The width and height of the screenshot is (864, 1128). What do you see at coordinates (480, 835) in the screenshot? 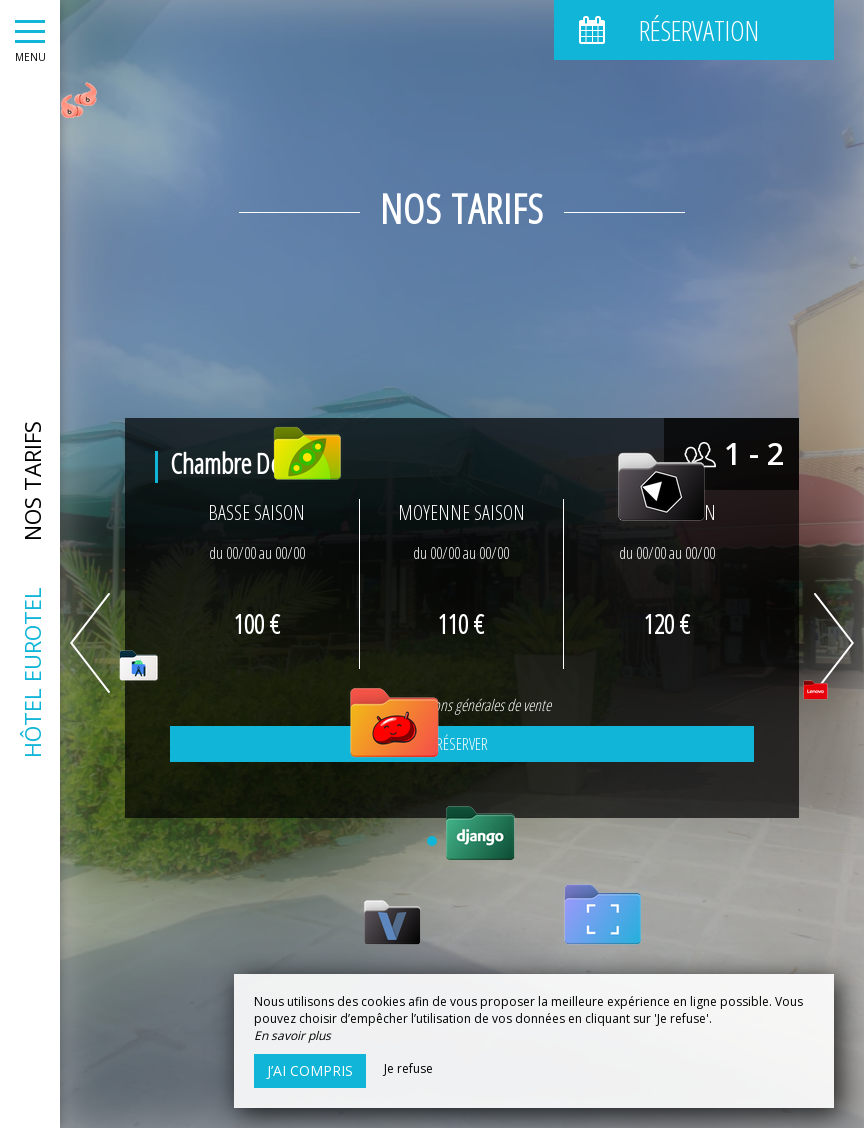
I see `open django project folder` at bounding box center [480, 835].